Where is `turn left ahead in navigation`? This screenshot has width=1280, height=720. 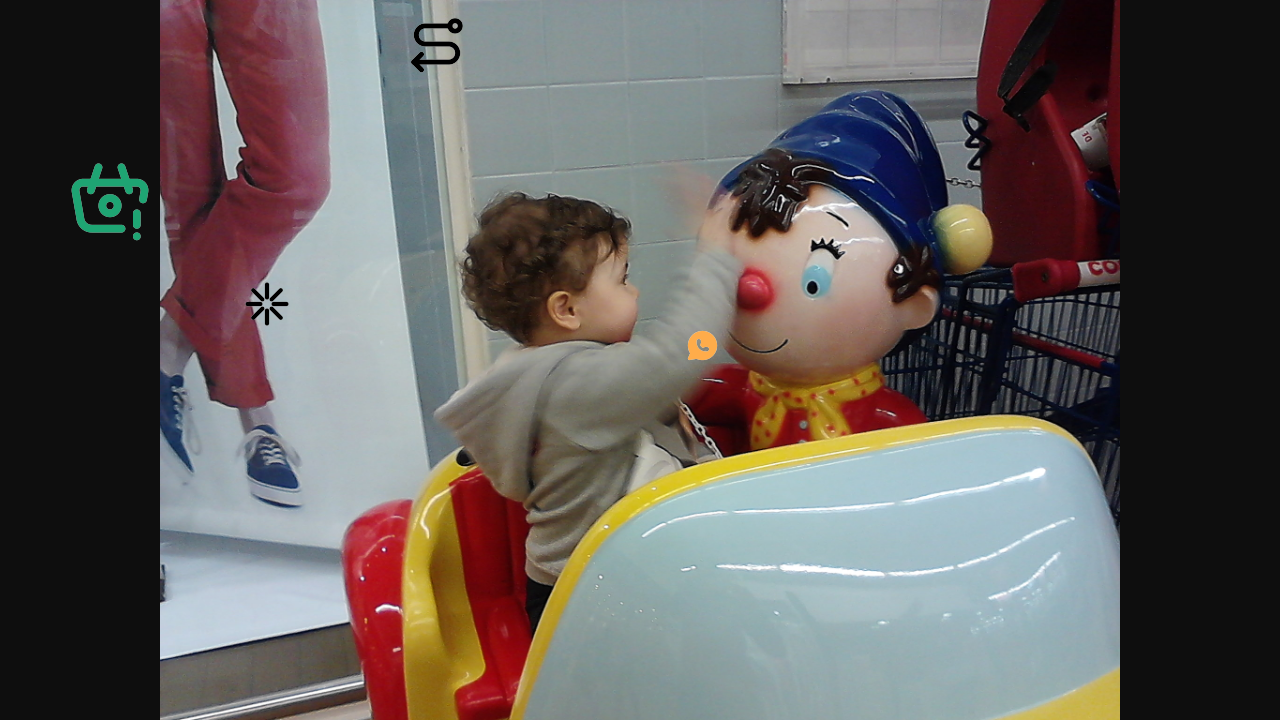 turn left ahead in navigation is located at coordinates (437, 44).